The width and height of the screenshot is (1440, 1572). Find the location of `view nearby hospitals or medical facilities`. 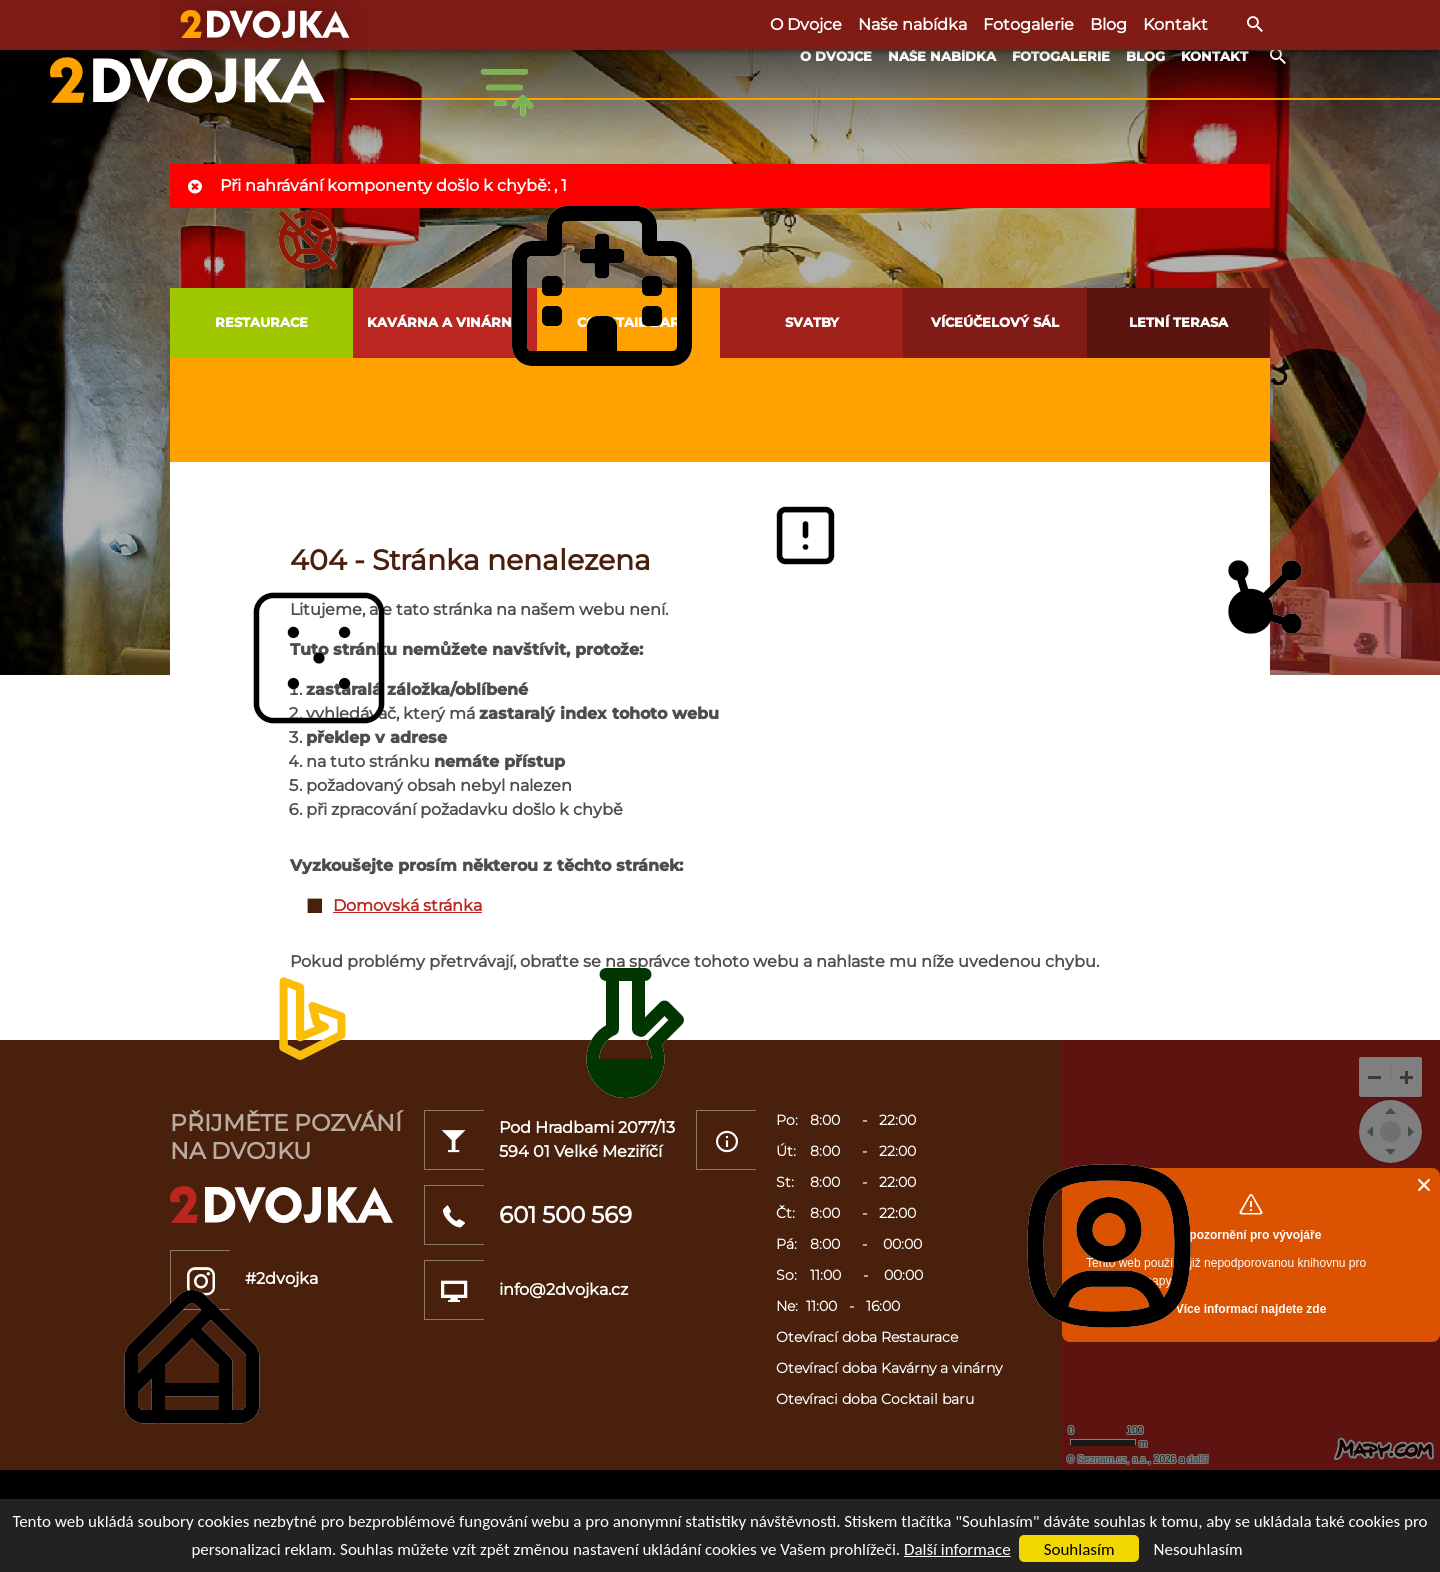

view nearby hospitals or medical facilities is located at coordinates (602, 286).